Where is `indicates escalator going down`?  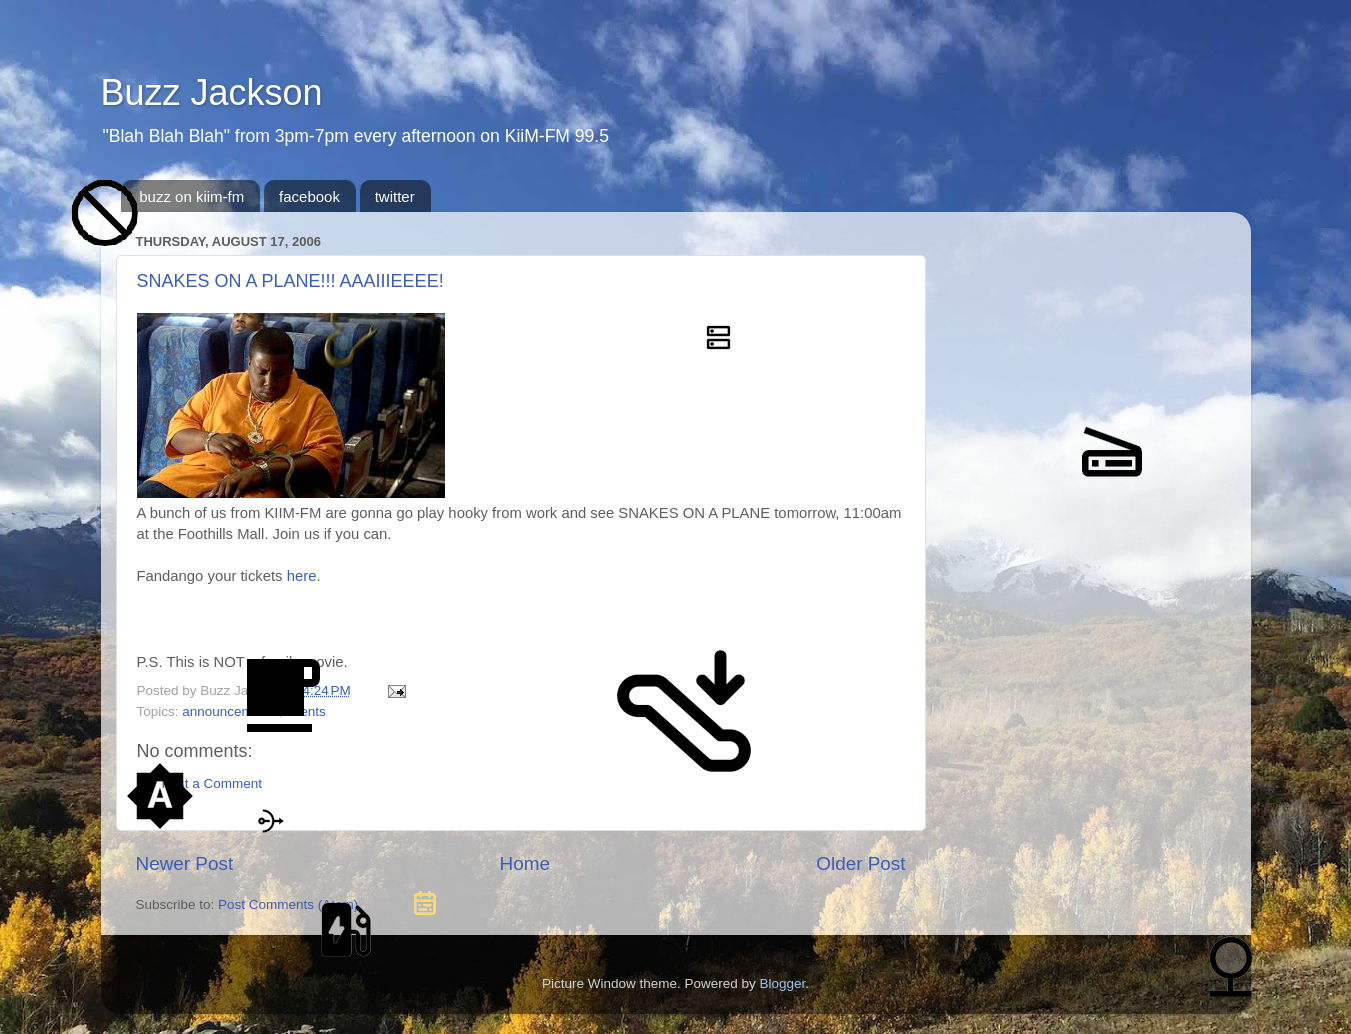 indicates escalator going down is located at coordinates (684, 711).